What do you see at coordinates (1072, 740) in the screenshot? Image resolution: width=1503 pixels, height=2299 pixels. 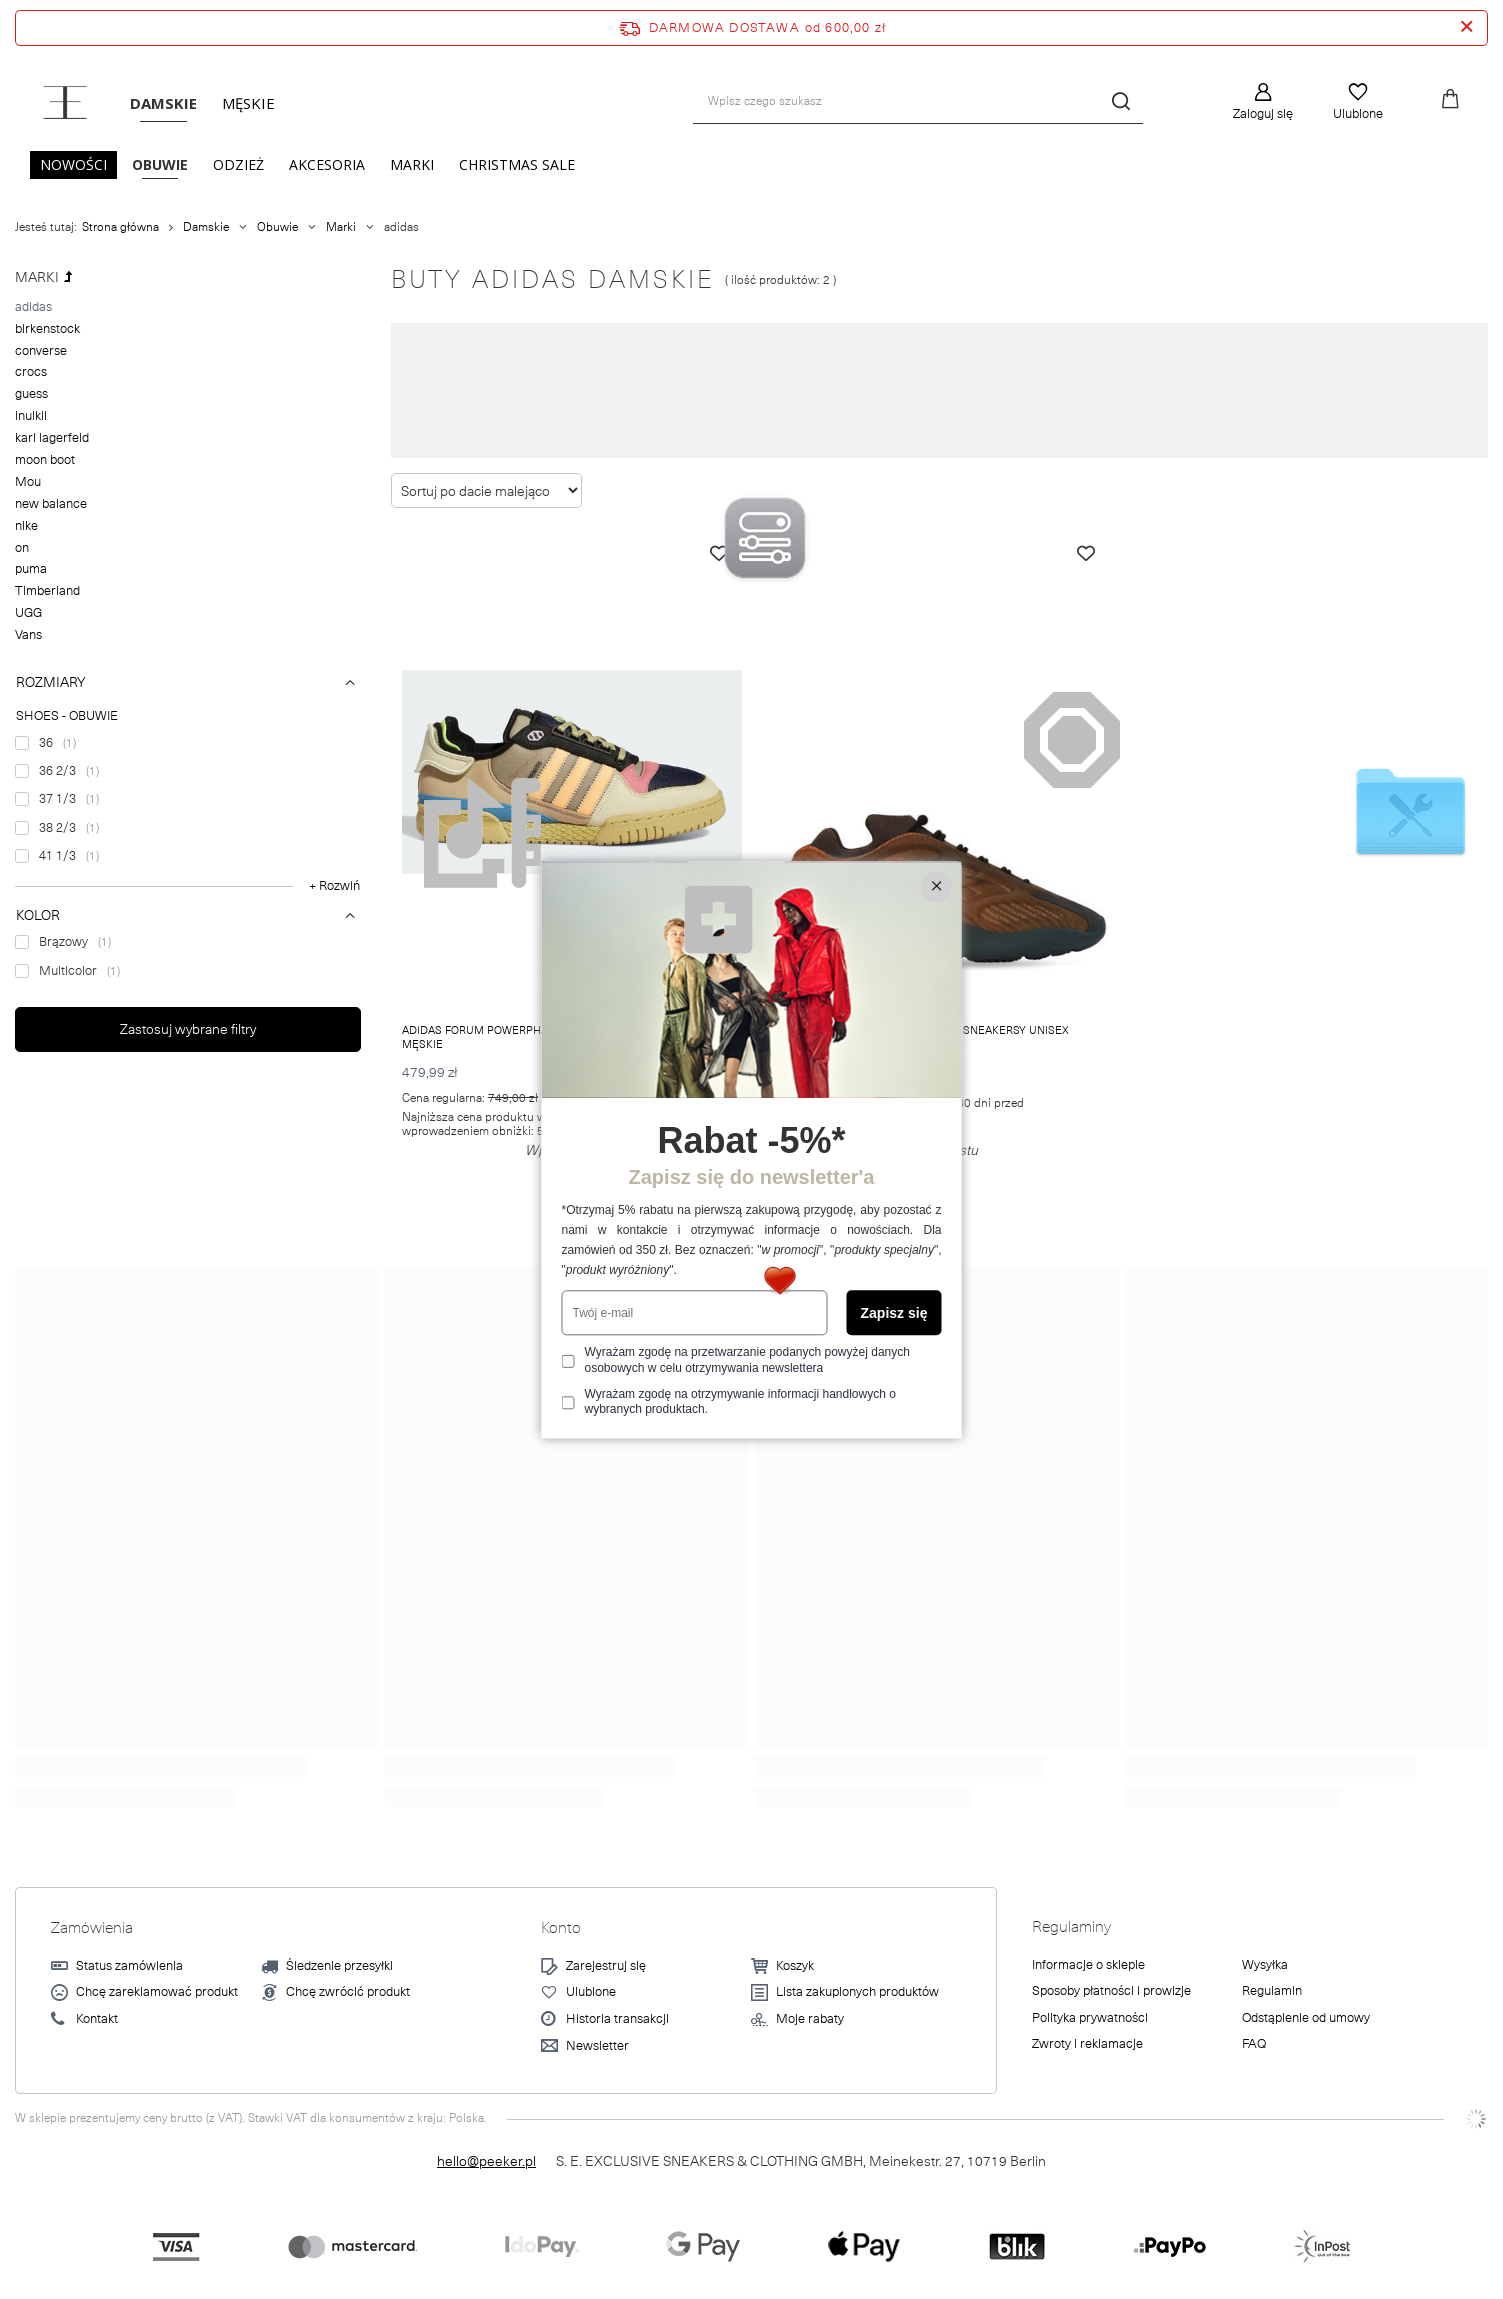 I see `stop a running process or task` at bounding box center [1072, 740].